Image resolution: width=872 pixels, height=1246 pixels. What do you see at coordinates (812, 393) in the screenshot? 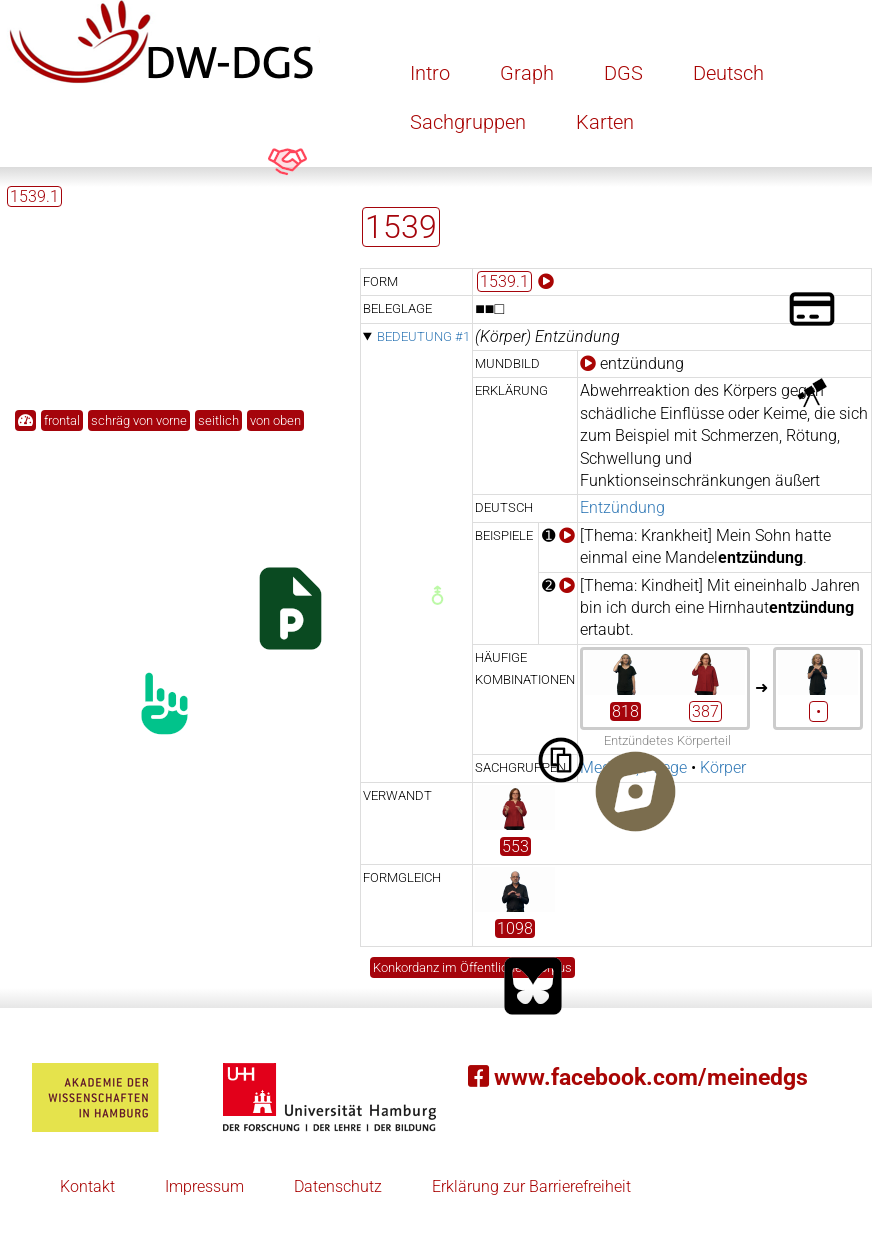
I see `explore or discover new content` at bounding box center [812, 393].